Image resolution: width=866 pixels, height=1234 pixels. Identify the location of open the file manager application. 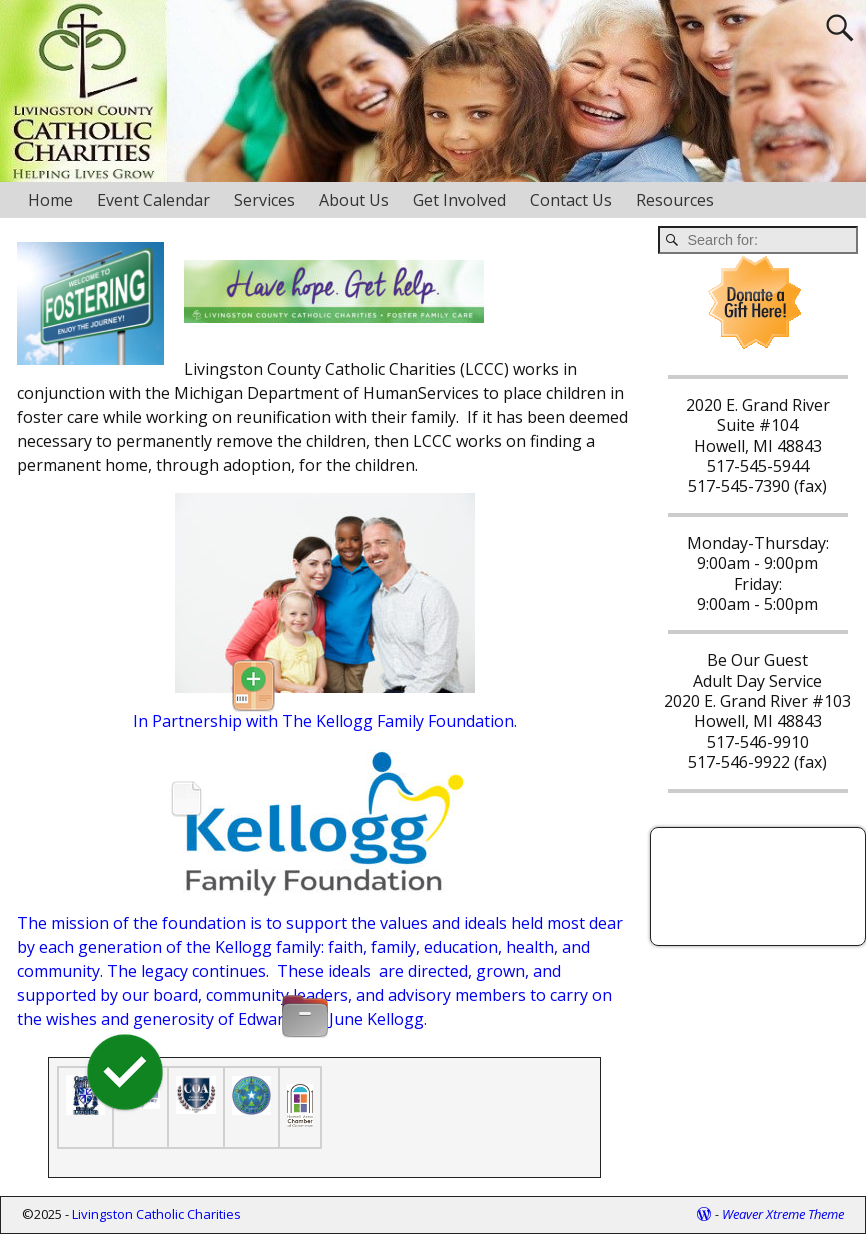
(305, 1016).